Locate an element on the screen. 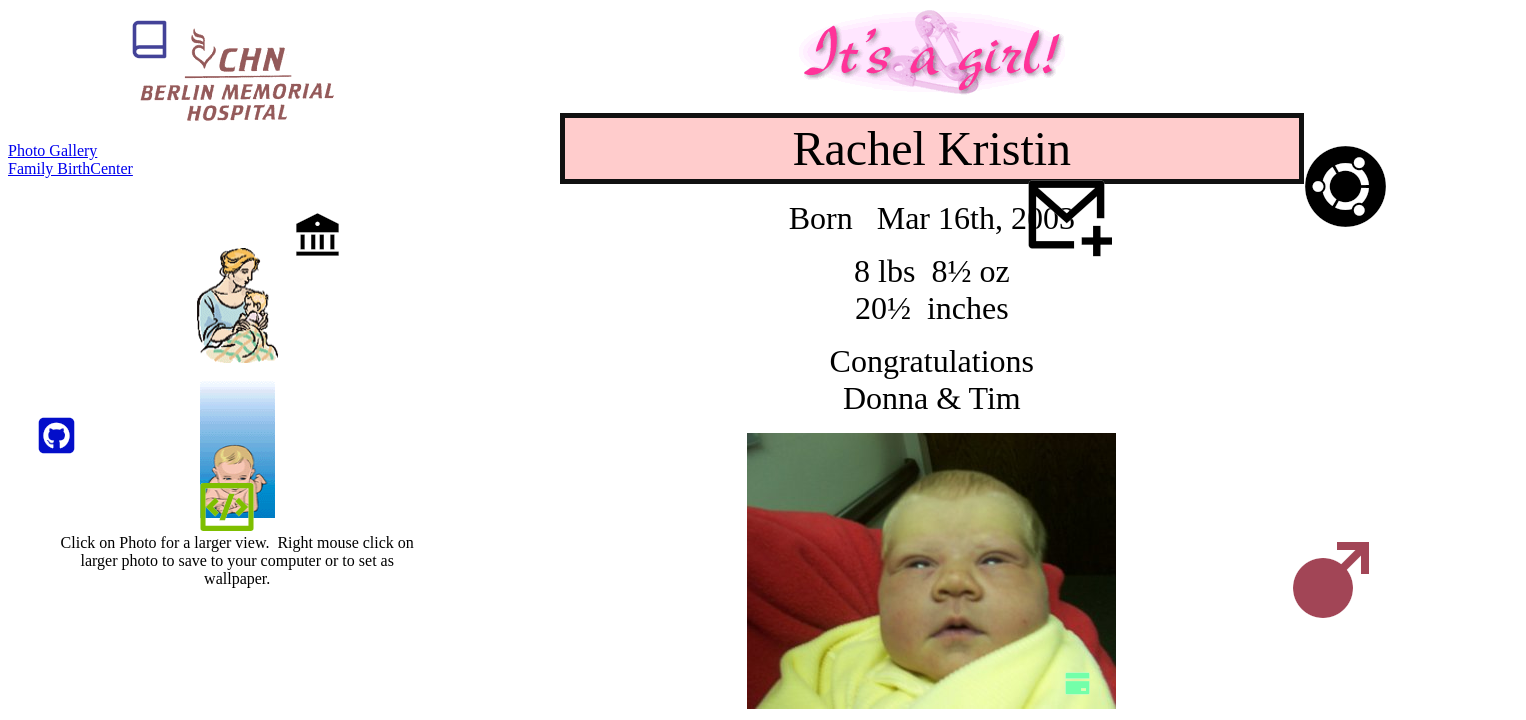 The height and width of the screenshot is (720, 1526). indicates male or men's section is located at coordinates (1329, 578).